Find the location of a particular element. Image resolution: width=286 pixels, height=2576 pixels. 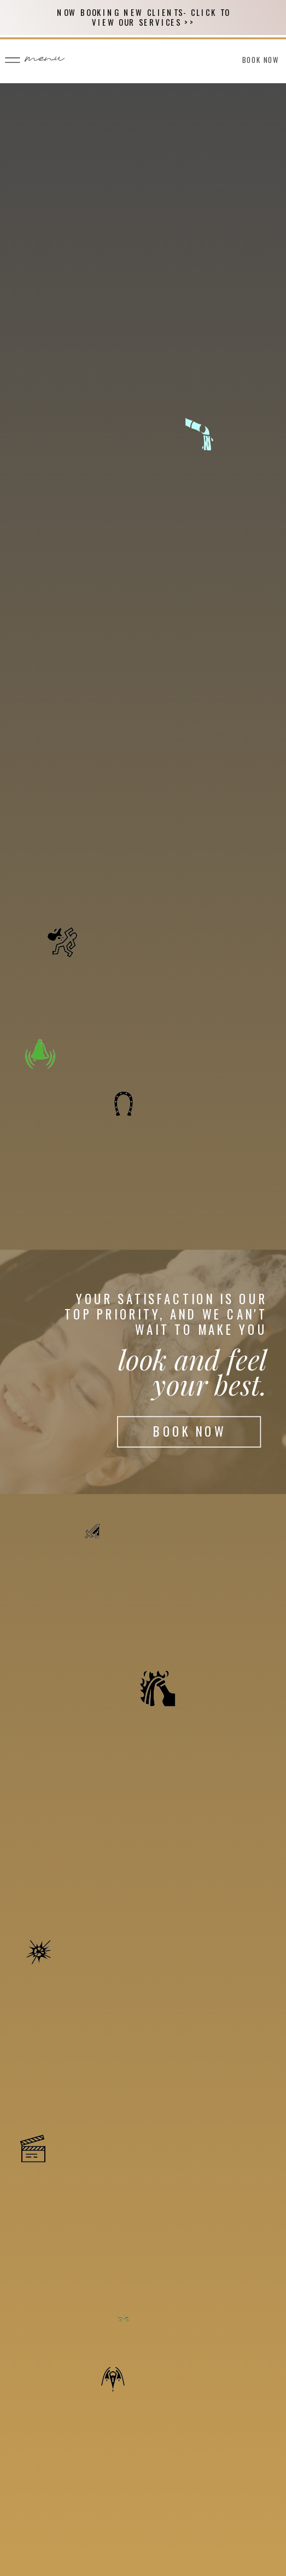

select off-road vehicle type is located at coordinates (123, 2318).